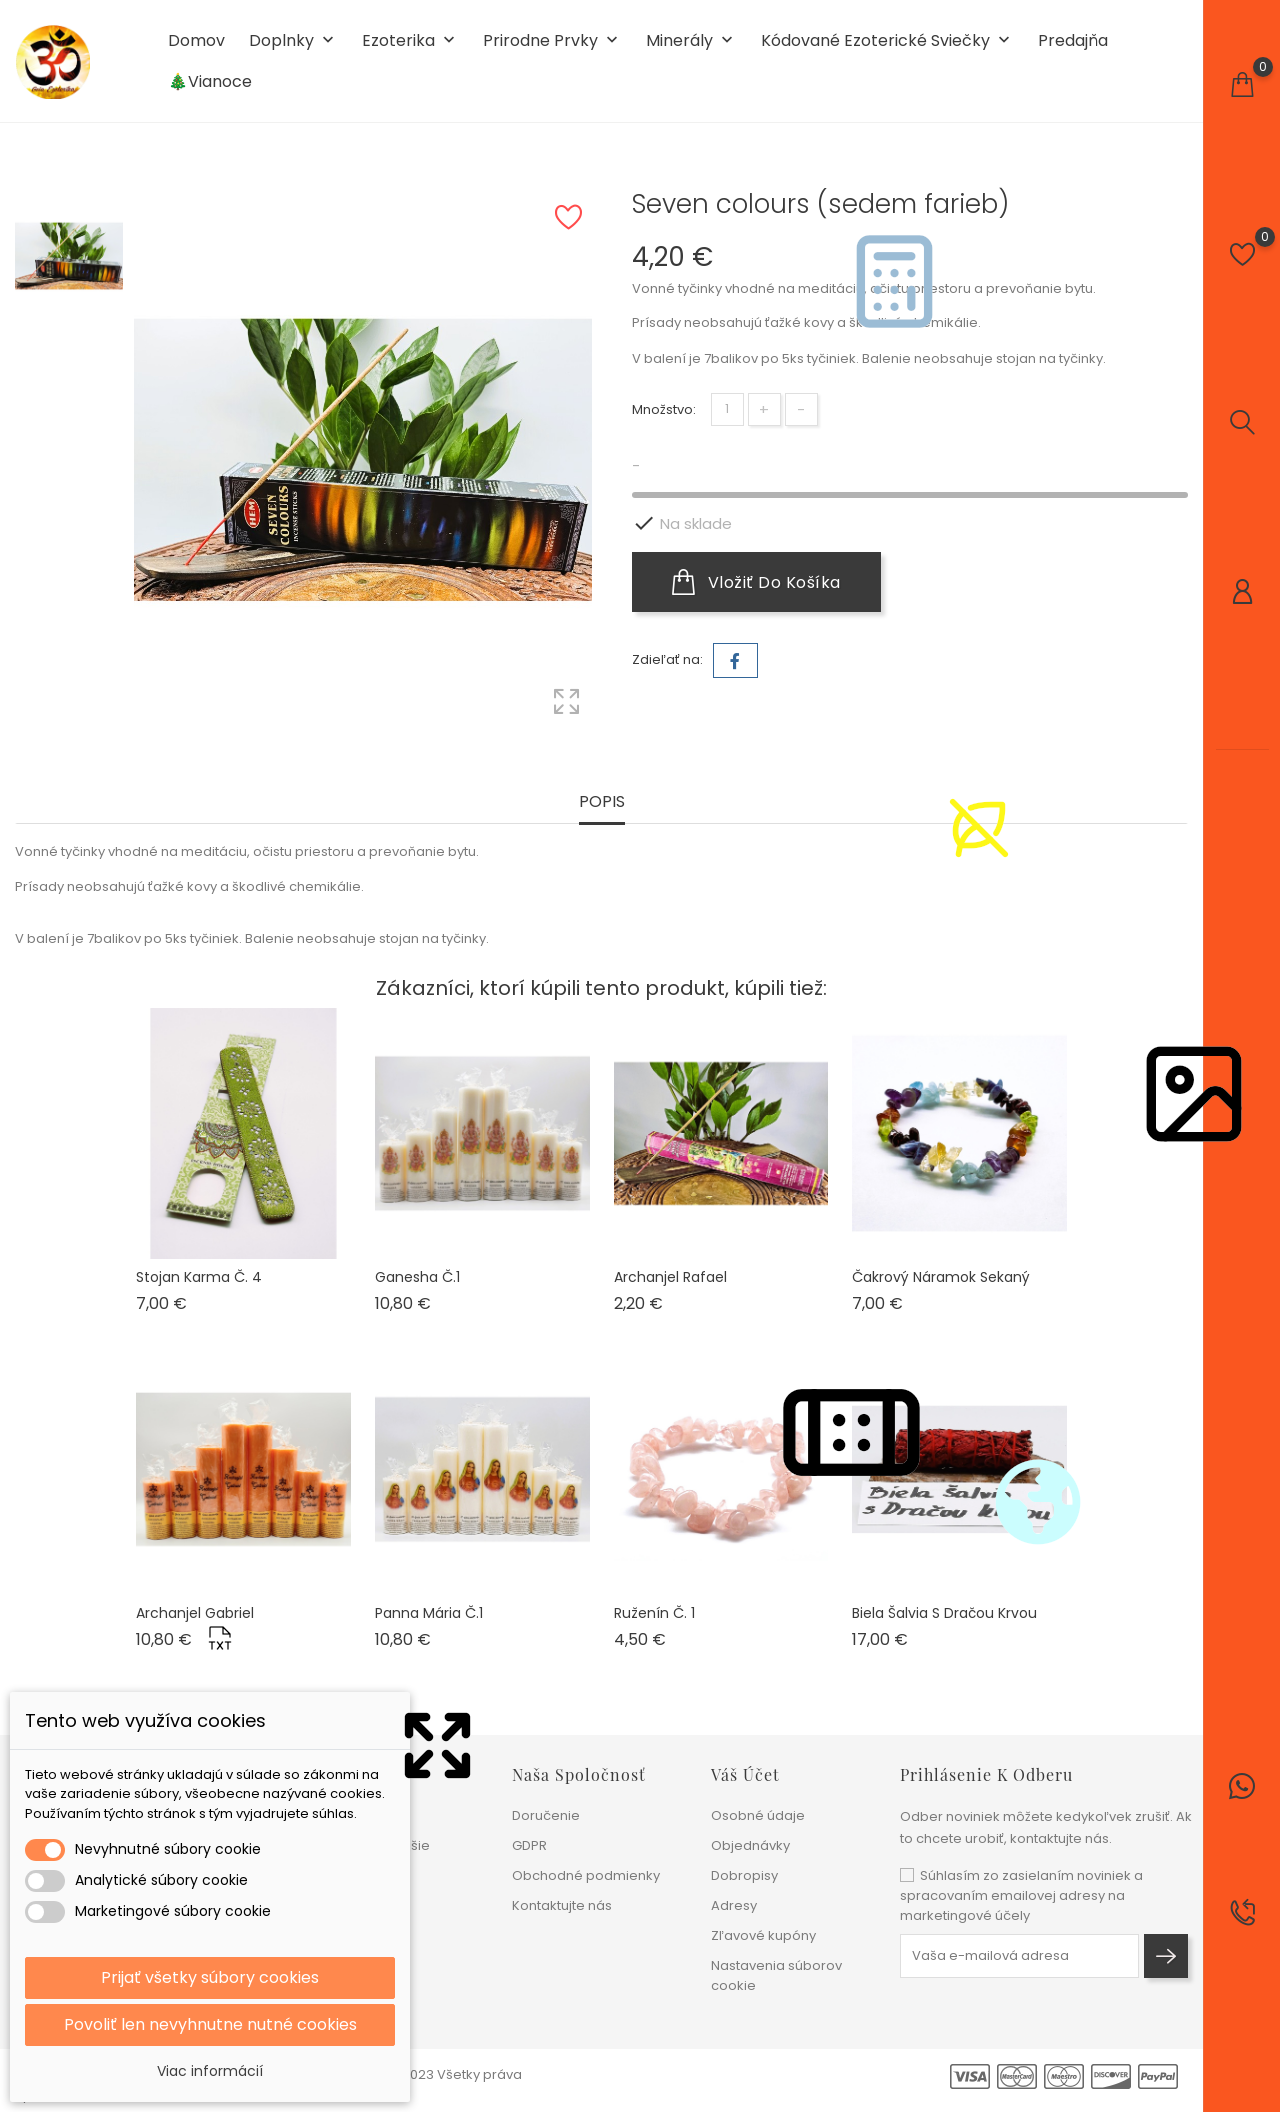 This screenshot has height=2112, width=1280. What do you see at coordinates (437, 1745) in the screenshot?
I see `expand to fullscreen mode` at bounding box center [437, 1745].